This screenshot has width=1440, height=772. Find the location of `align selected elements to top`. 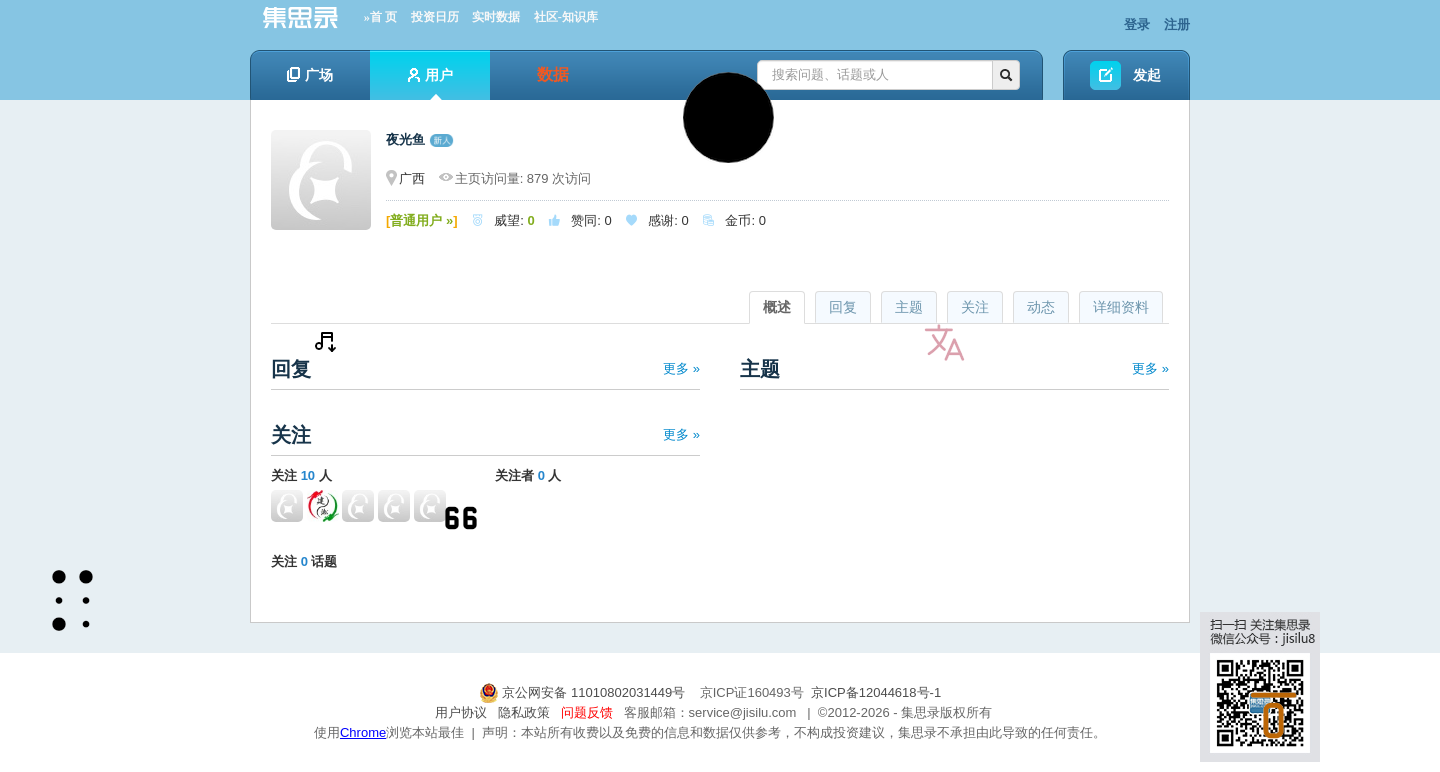

align selected elements to top is located at coordinates (1273, 715).